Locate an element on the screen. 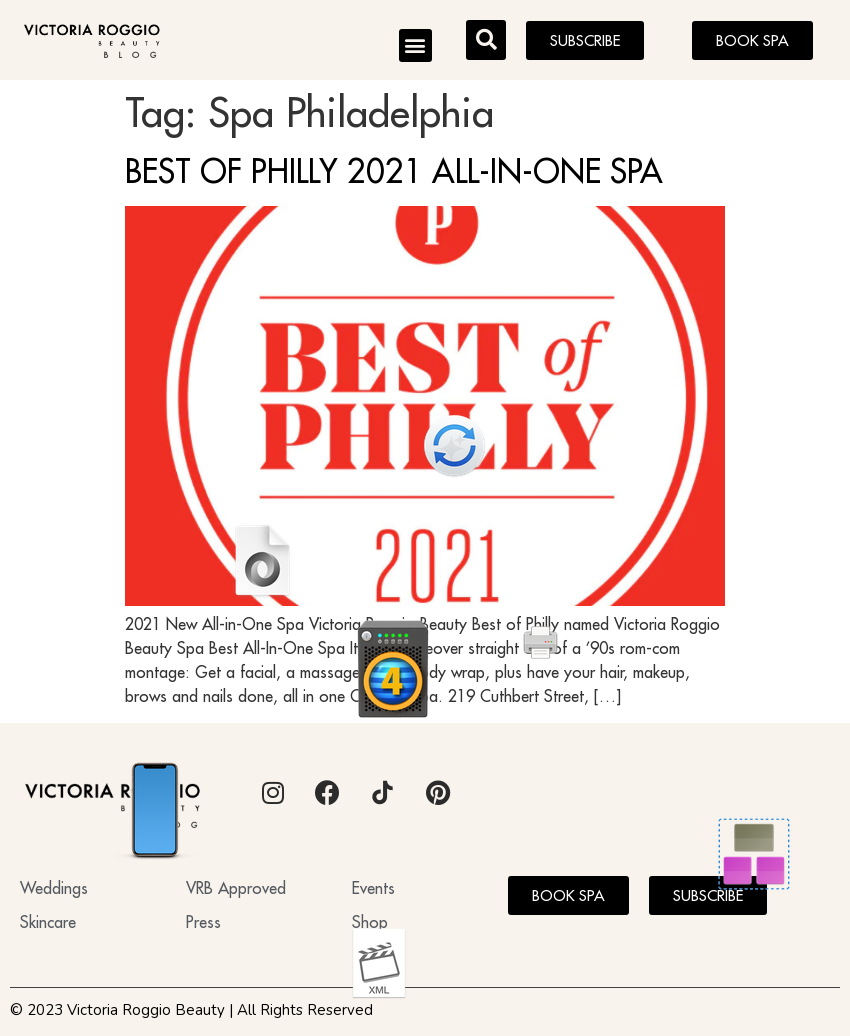 This screenshot has width=850, height=1036. access RAID 4 storage configuration is located at coordinates (393, 669).